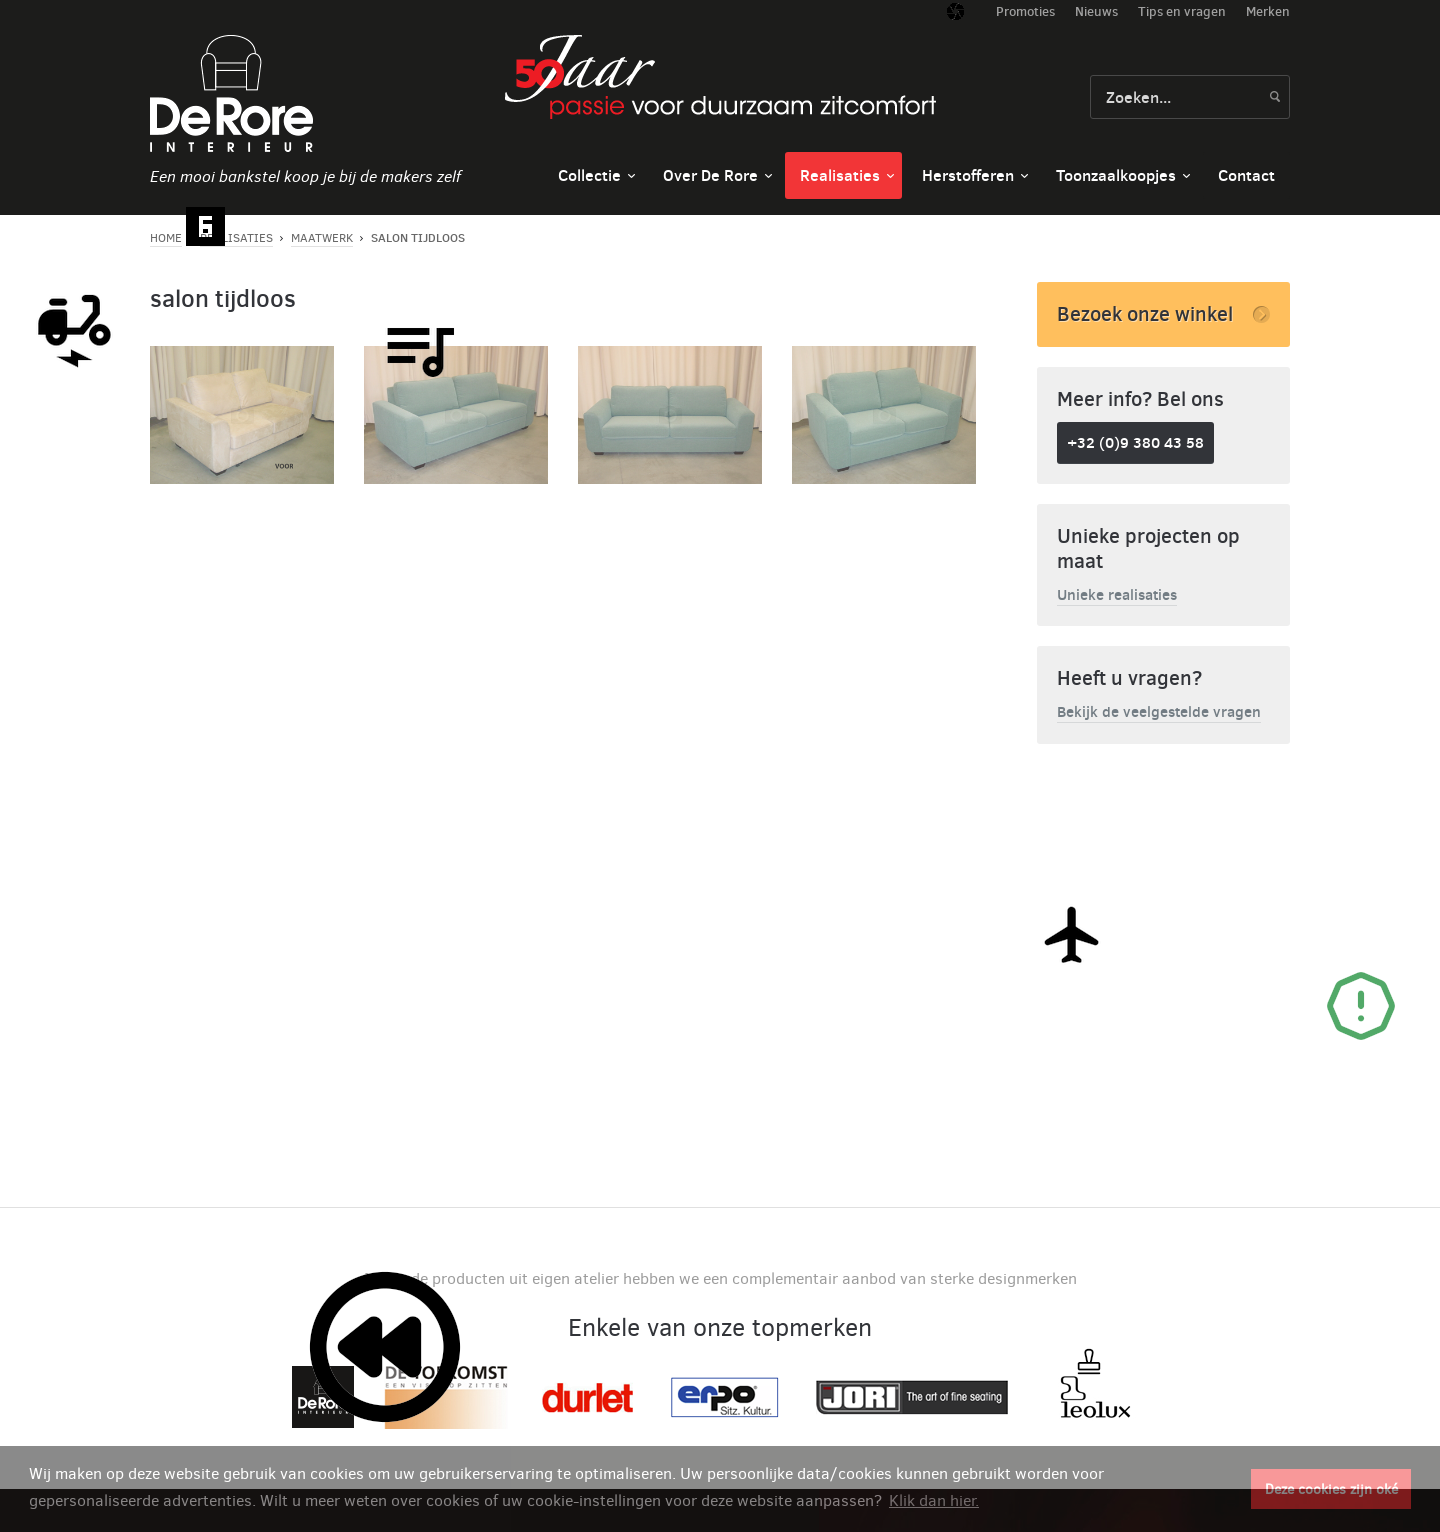 This screenshot has height=1532, width=1440. What do you see at coordinates (385, 1347) in the screenshot?
I see `rewind or skip backward in media playback` at bounding box center [385, 1347].